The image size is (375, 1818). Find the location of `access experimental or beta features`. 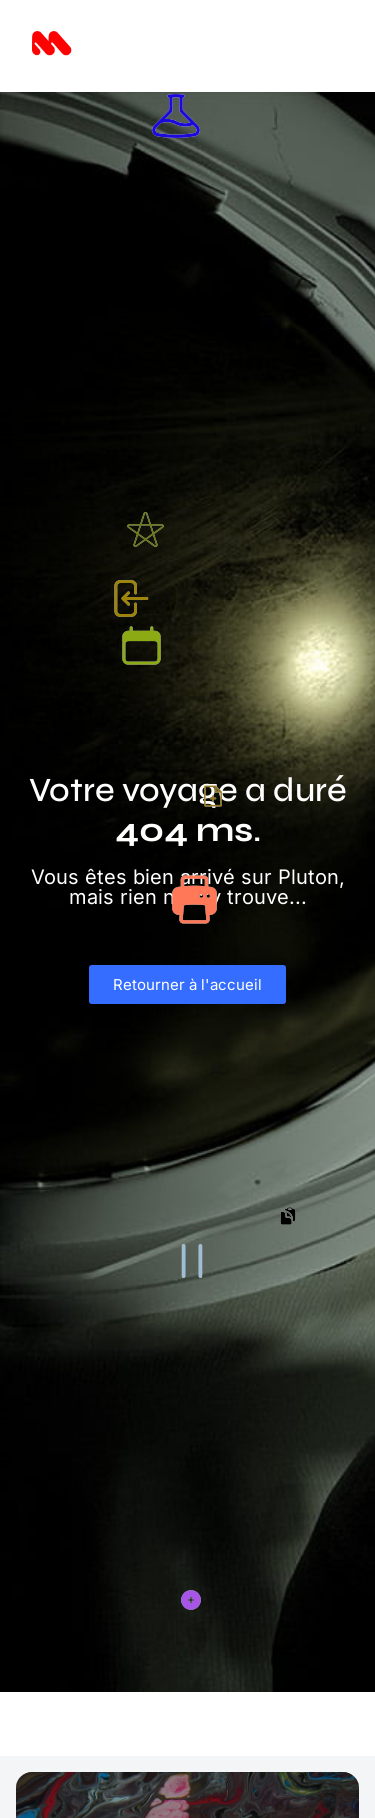

access experimental or beta features is located at coordinates (176, 116).